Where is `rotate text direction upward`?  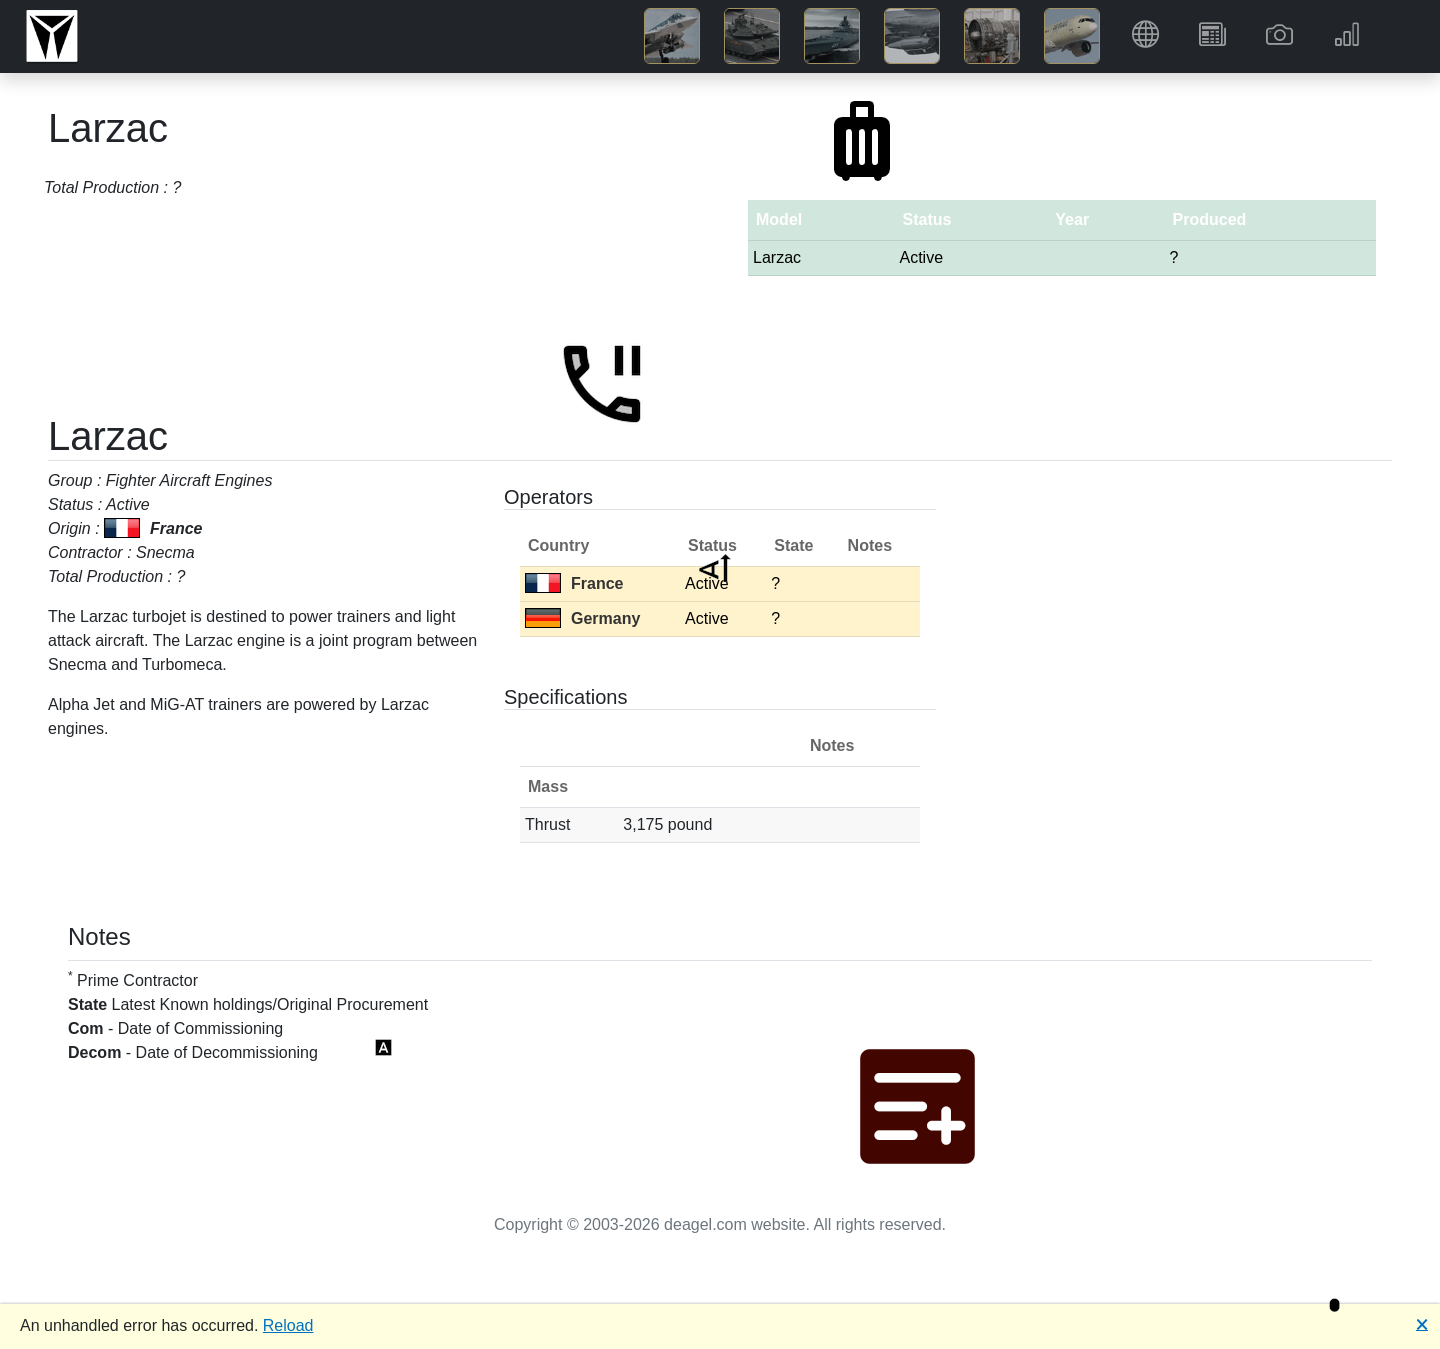 rotate text direction upward is located at coordinates (715, 568).